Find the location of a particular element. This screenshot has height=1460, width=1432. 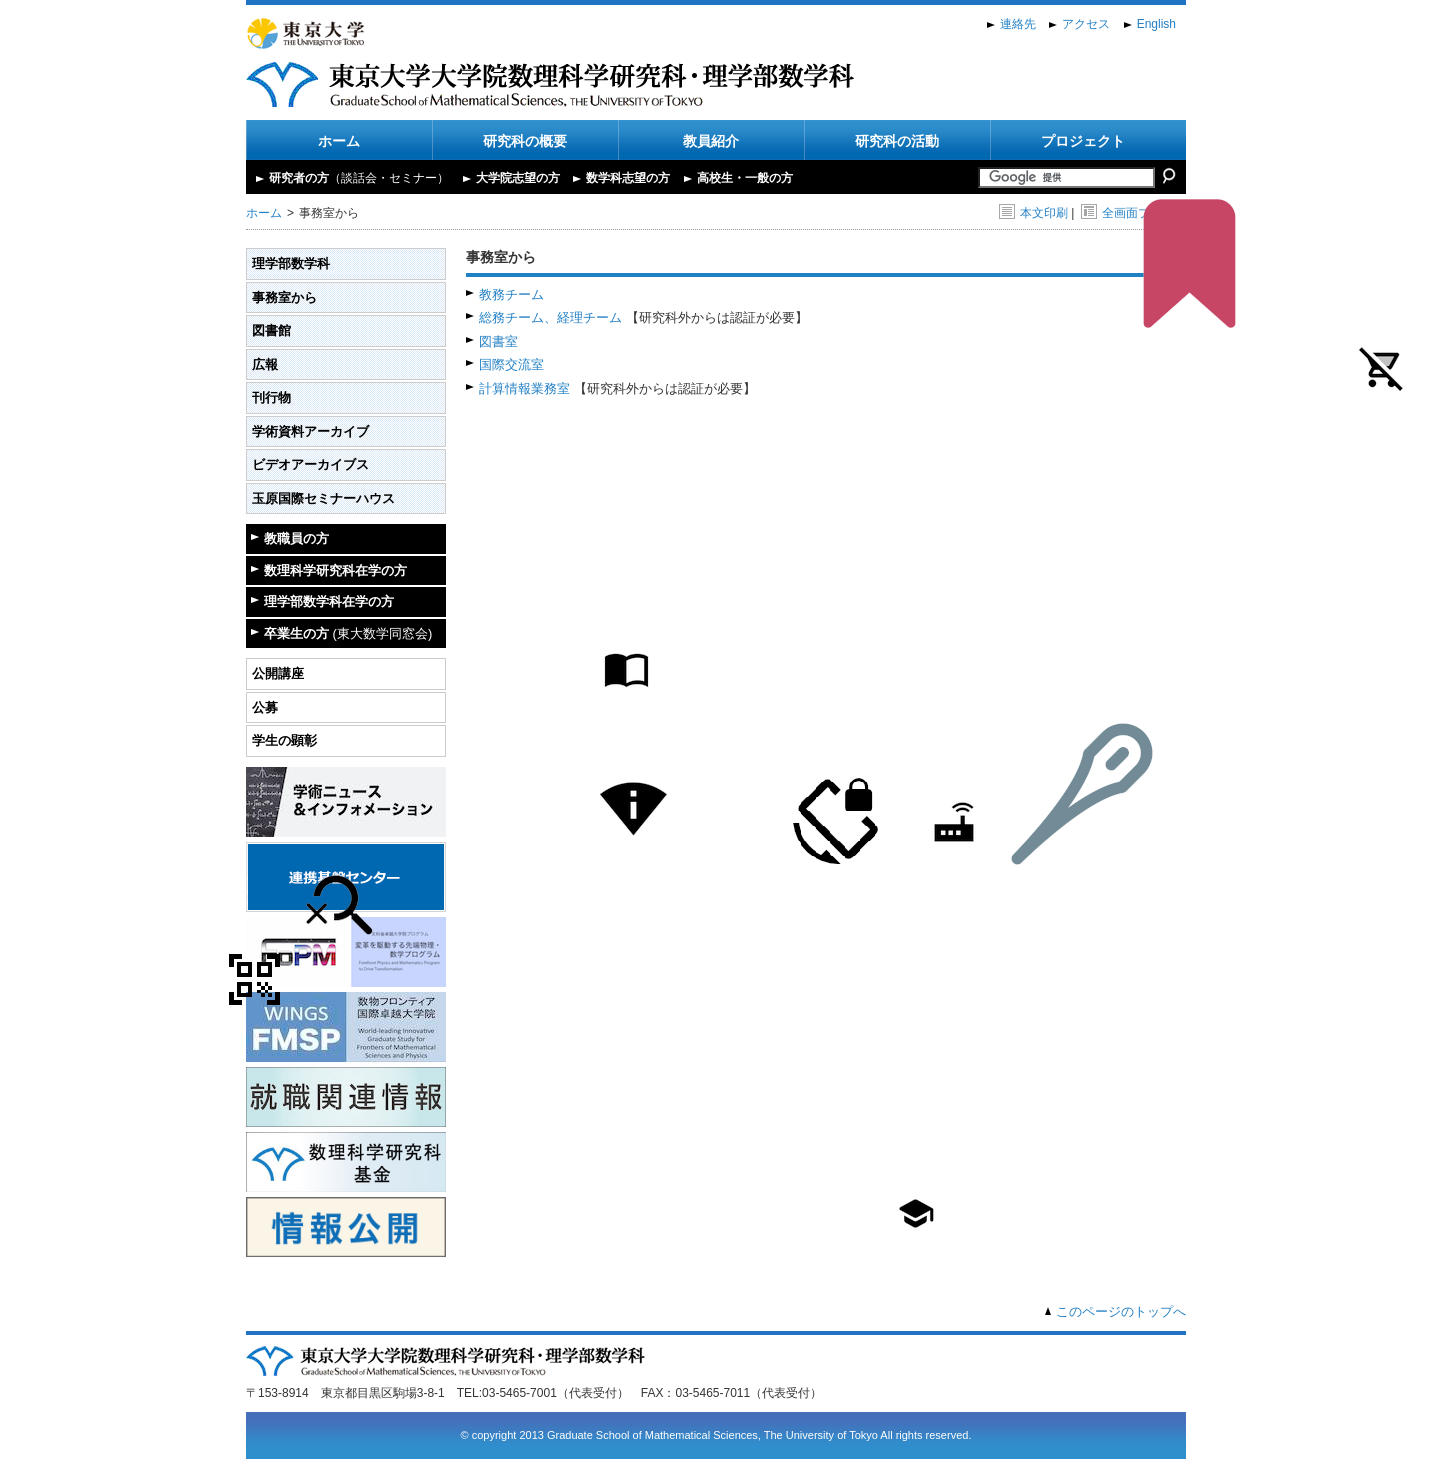

view wifi network information is located at coordinates (633, 807).